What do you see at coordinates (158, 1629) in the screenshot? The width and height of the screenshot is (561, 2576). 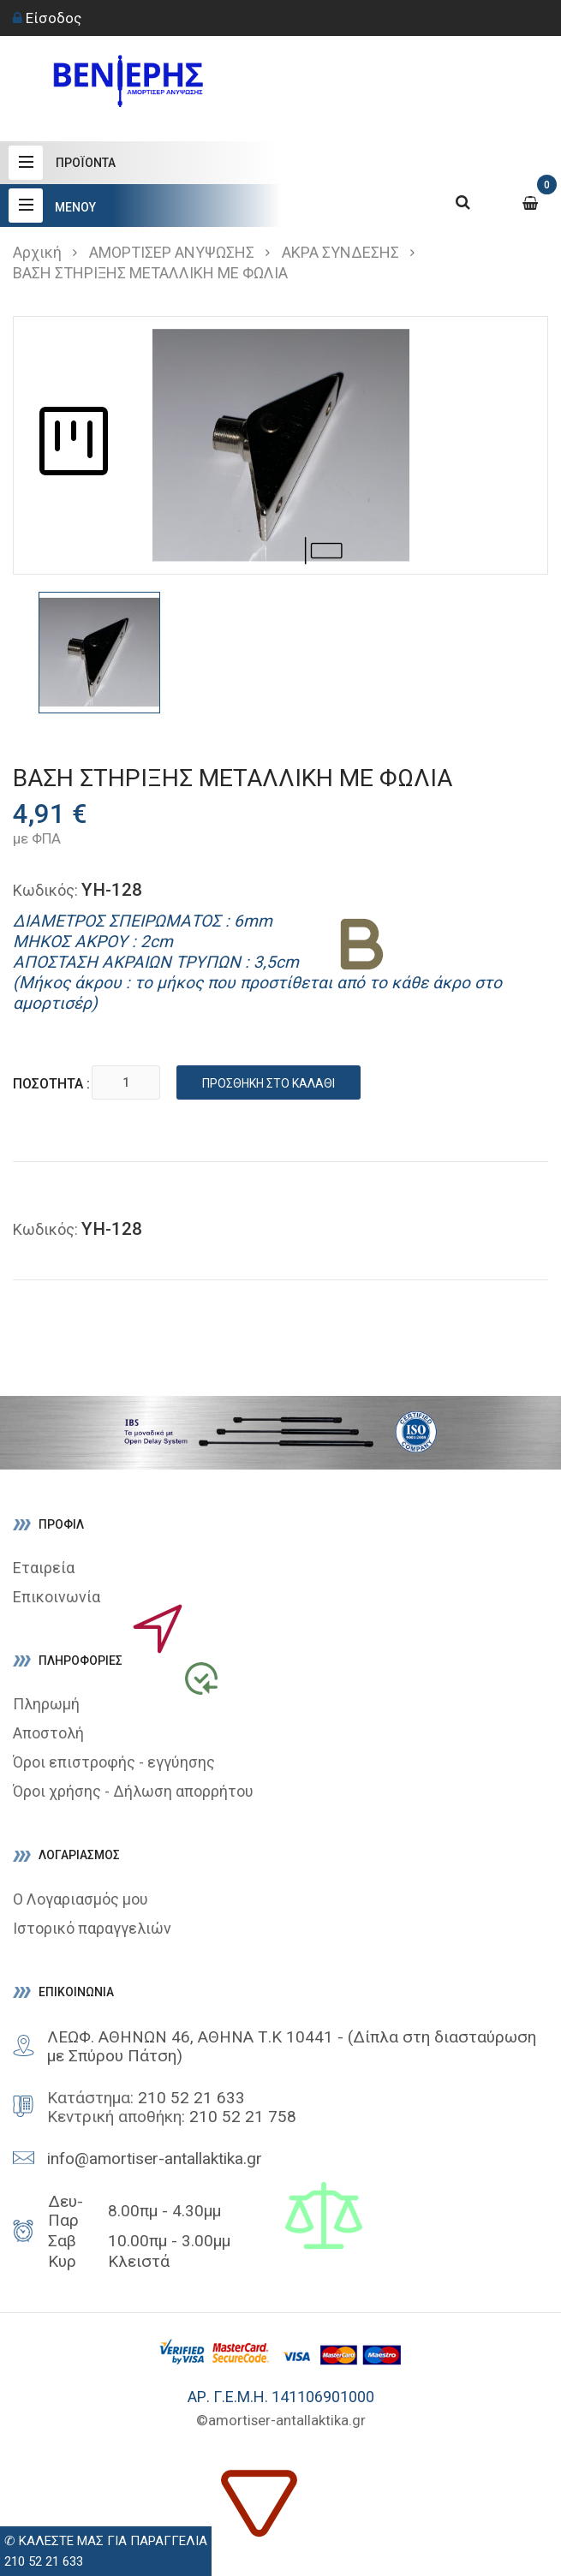 I see `get directions to a location` at bounding box center [158, 1629].